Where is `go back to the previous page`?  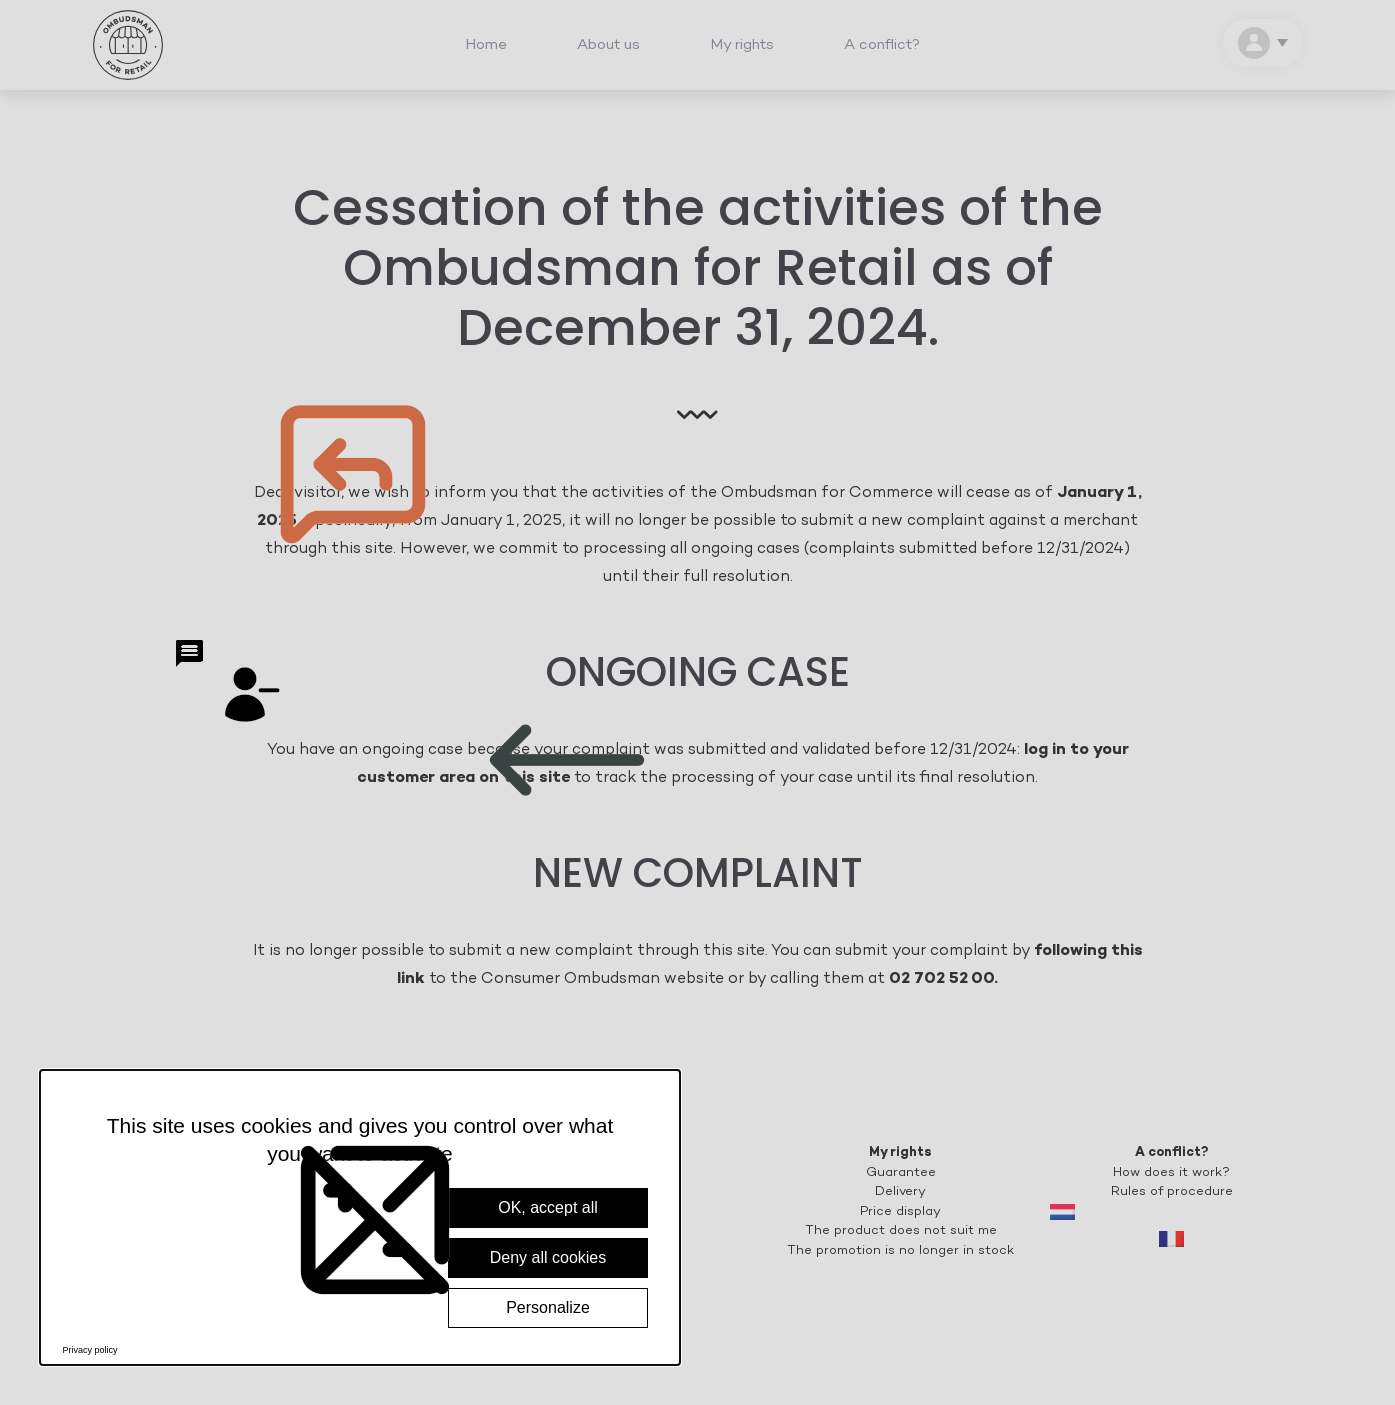 go back to the previous page is located at coordinates (567, 760).